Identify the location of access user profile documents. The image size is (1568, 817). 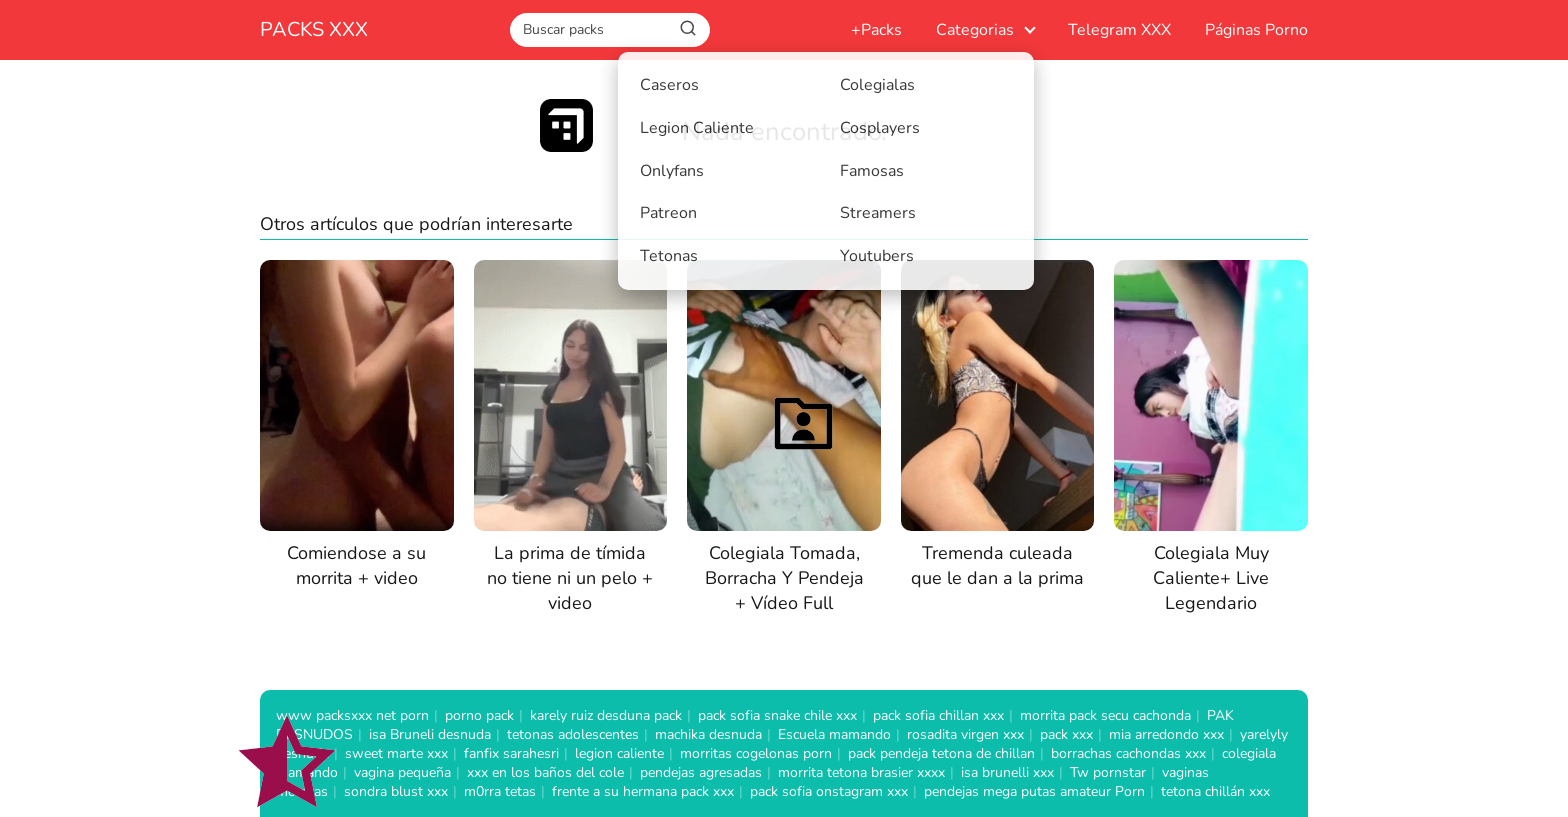
(803, 423).